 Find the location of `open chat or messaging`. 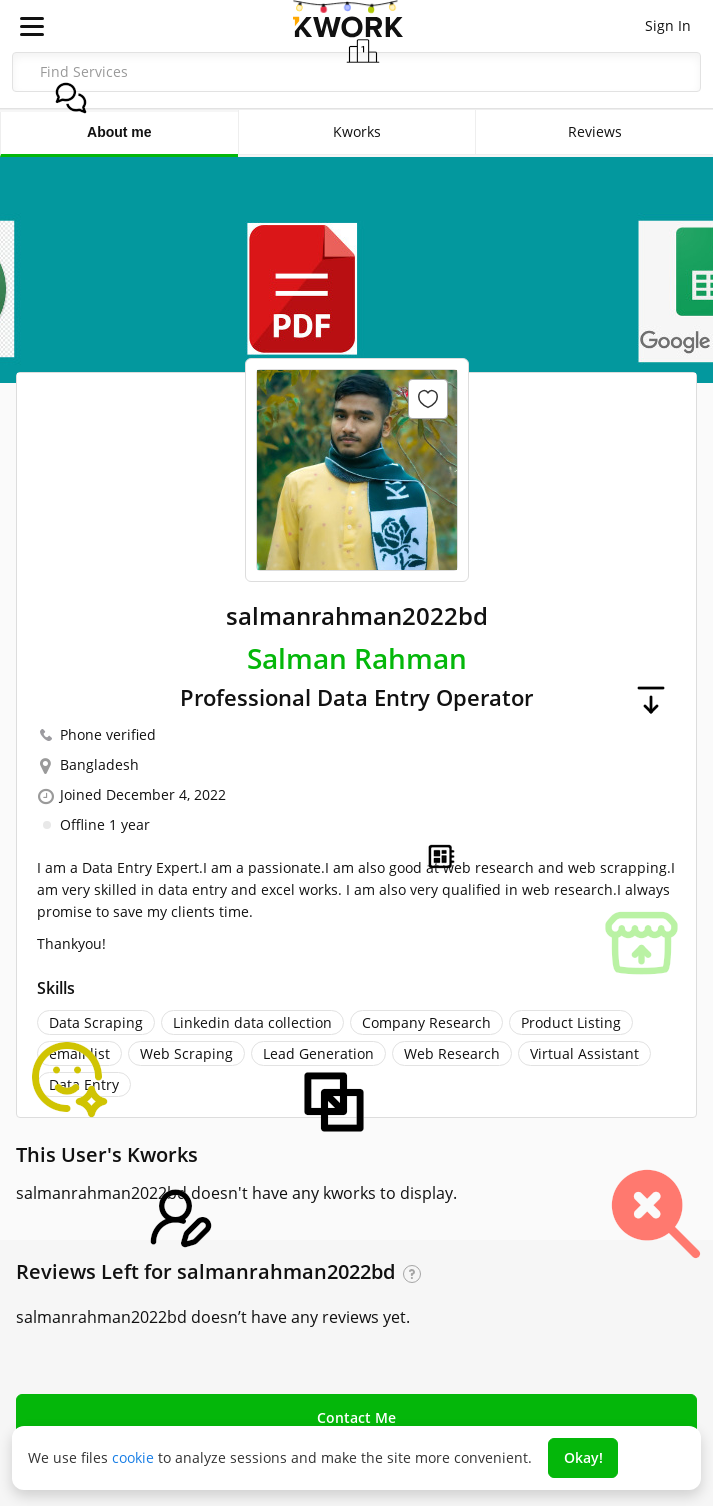

open chat or messaging is located at coordinates (71, 98).